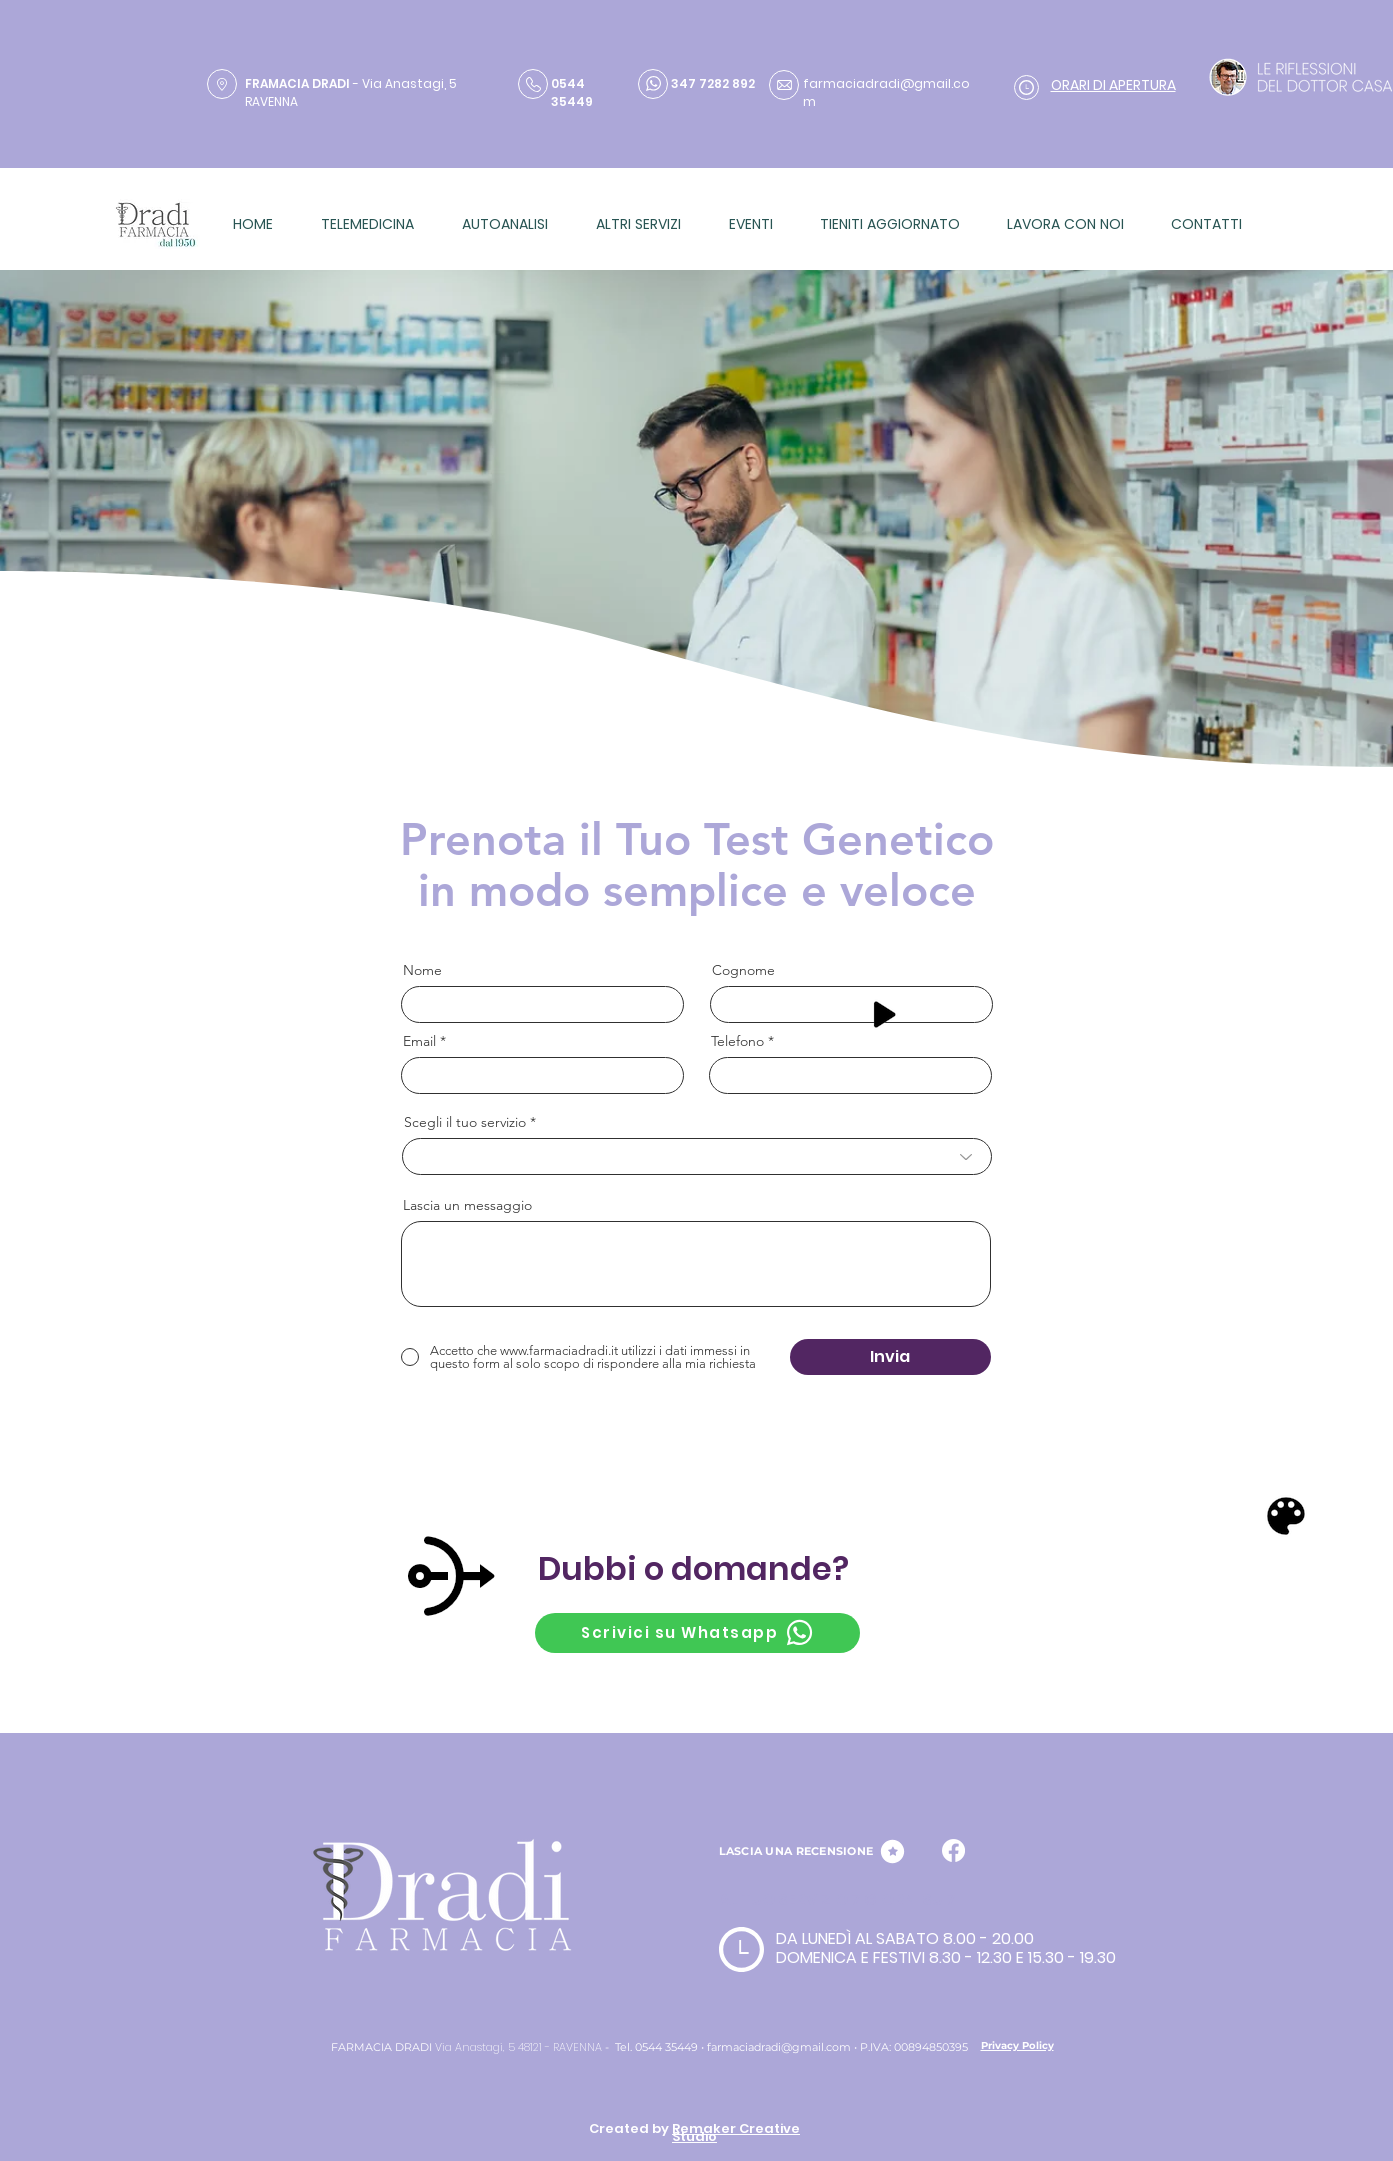 This screenshot has width=1393, height=2161. Describe the element at coordinates (882, 1014) in the screenshot. I see `play media content` at that location.